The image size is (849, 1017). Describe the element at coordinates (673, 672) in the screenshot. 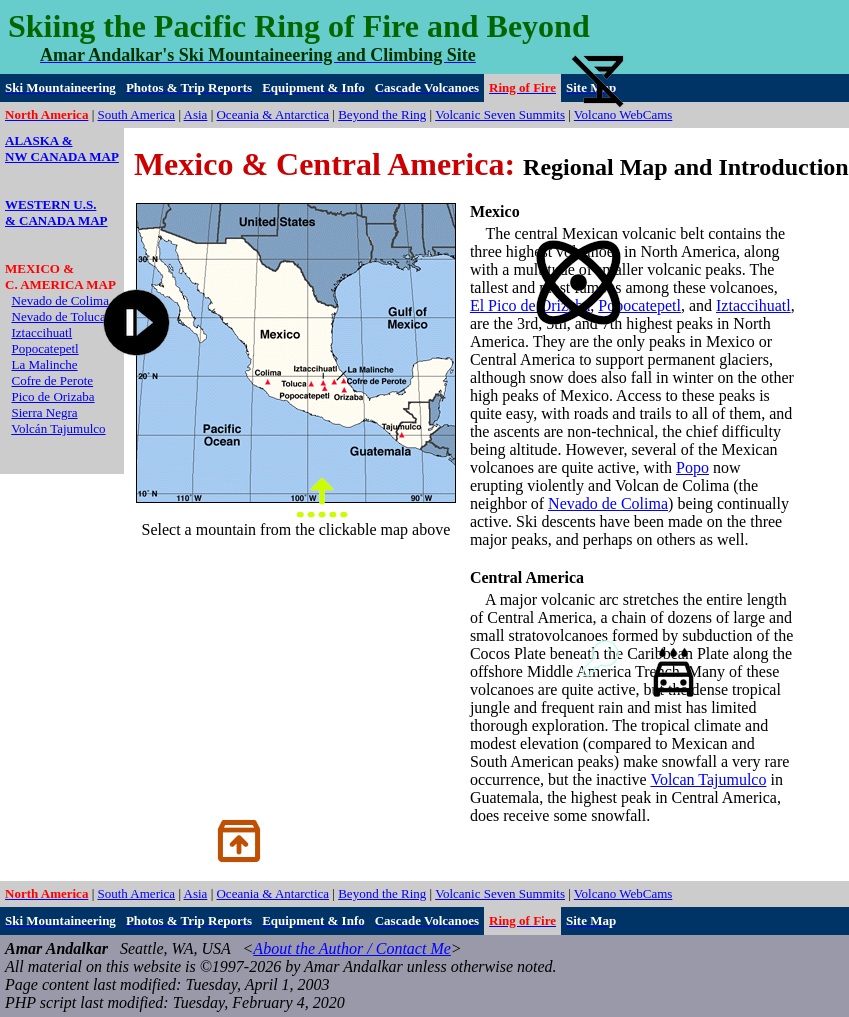

I see `find nearby car wash locations` at that location.